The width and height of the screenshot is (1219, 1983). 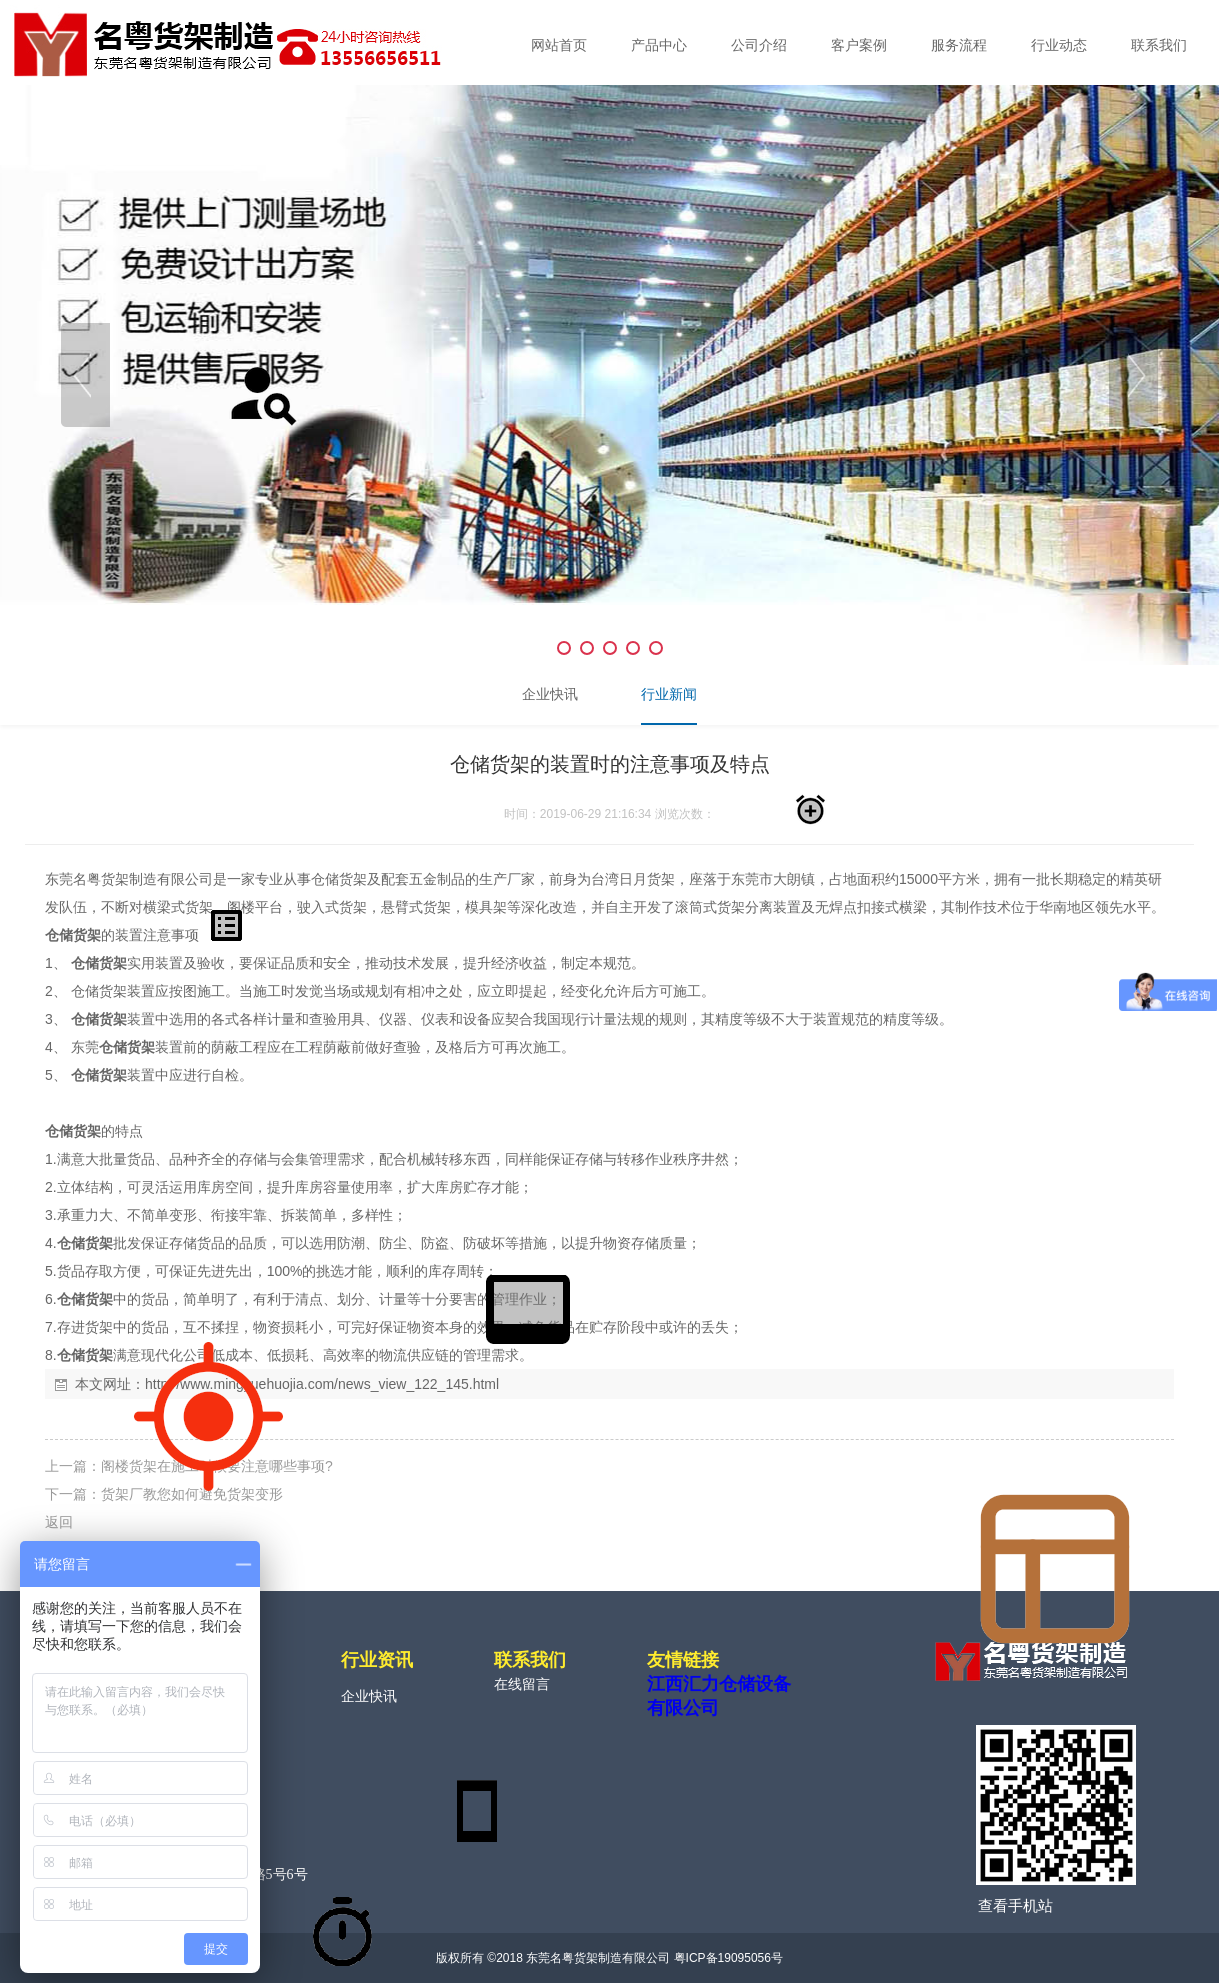 I want to click on indicates mobile device or smartphone view, so click(x=477, y=1811).